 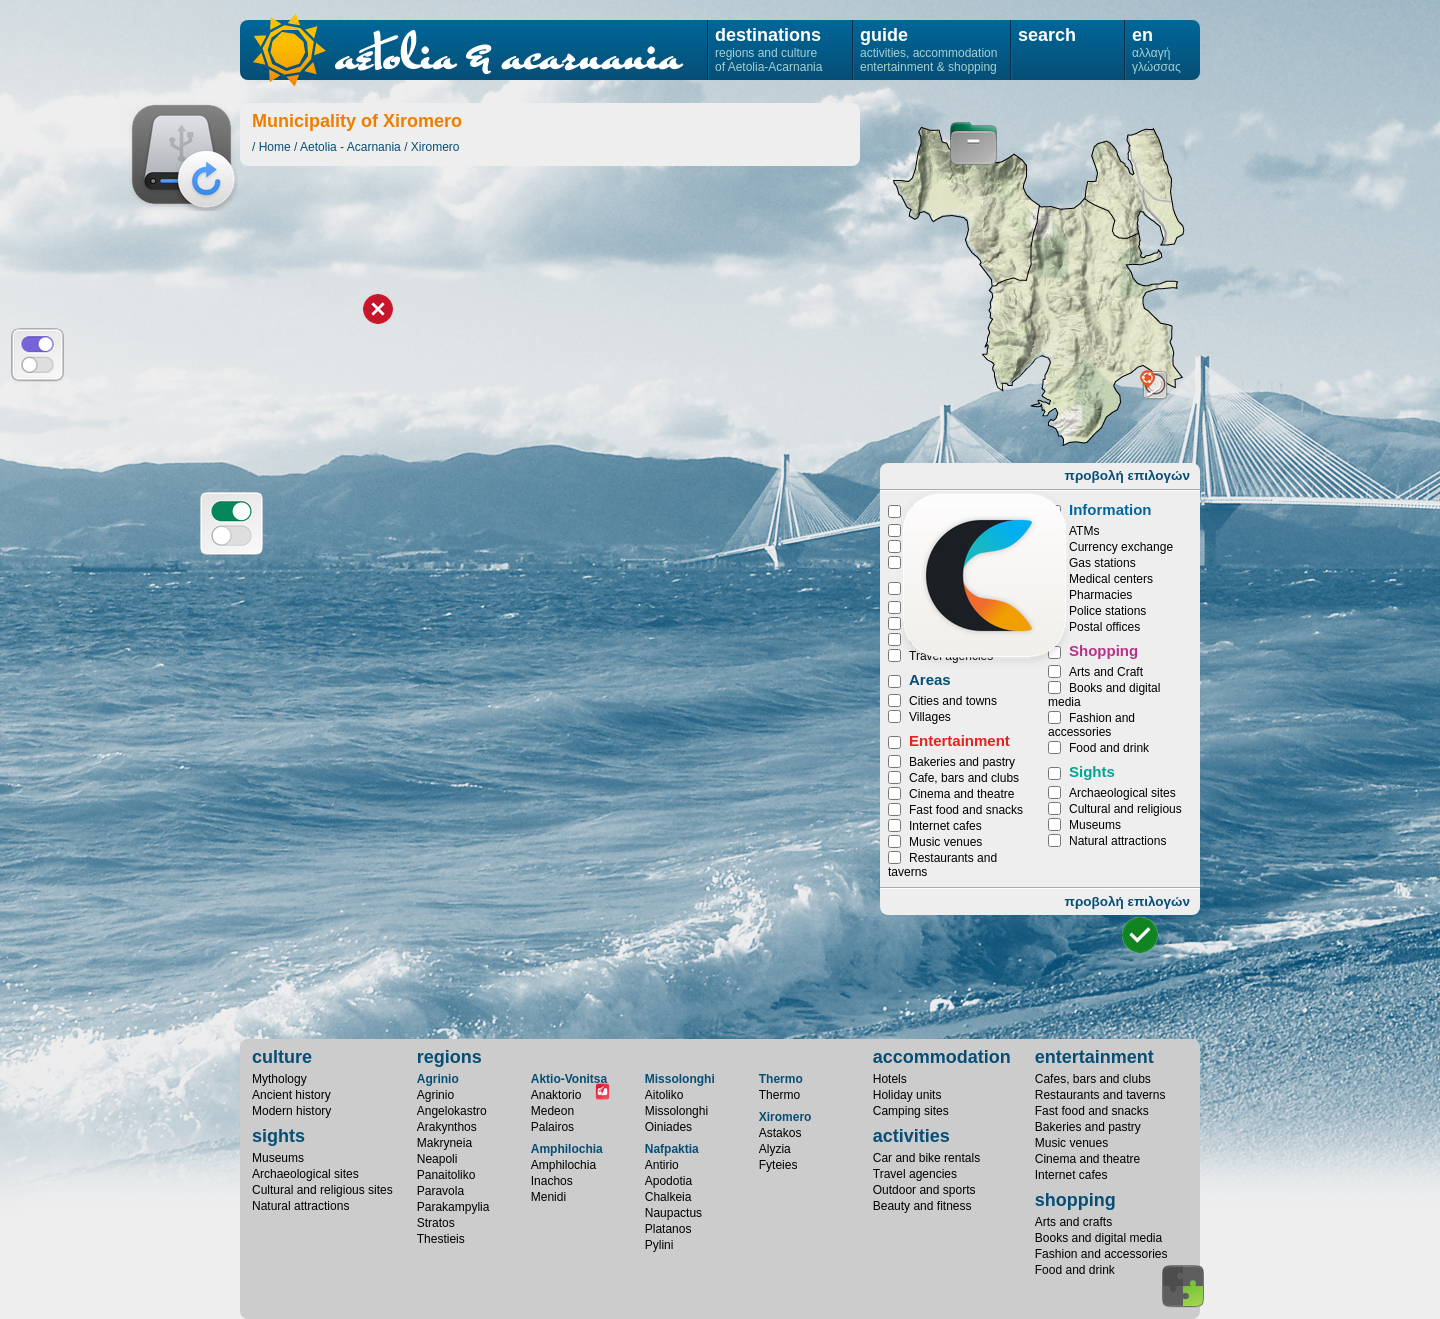 What do you see at coordinates (973, 143) in the screenshot?
I see `open the file manager application` at bounding box center [973, 143].